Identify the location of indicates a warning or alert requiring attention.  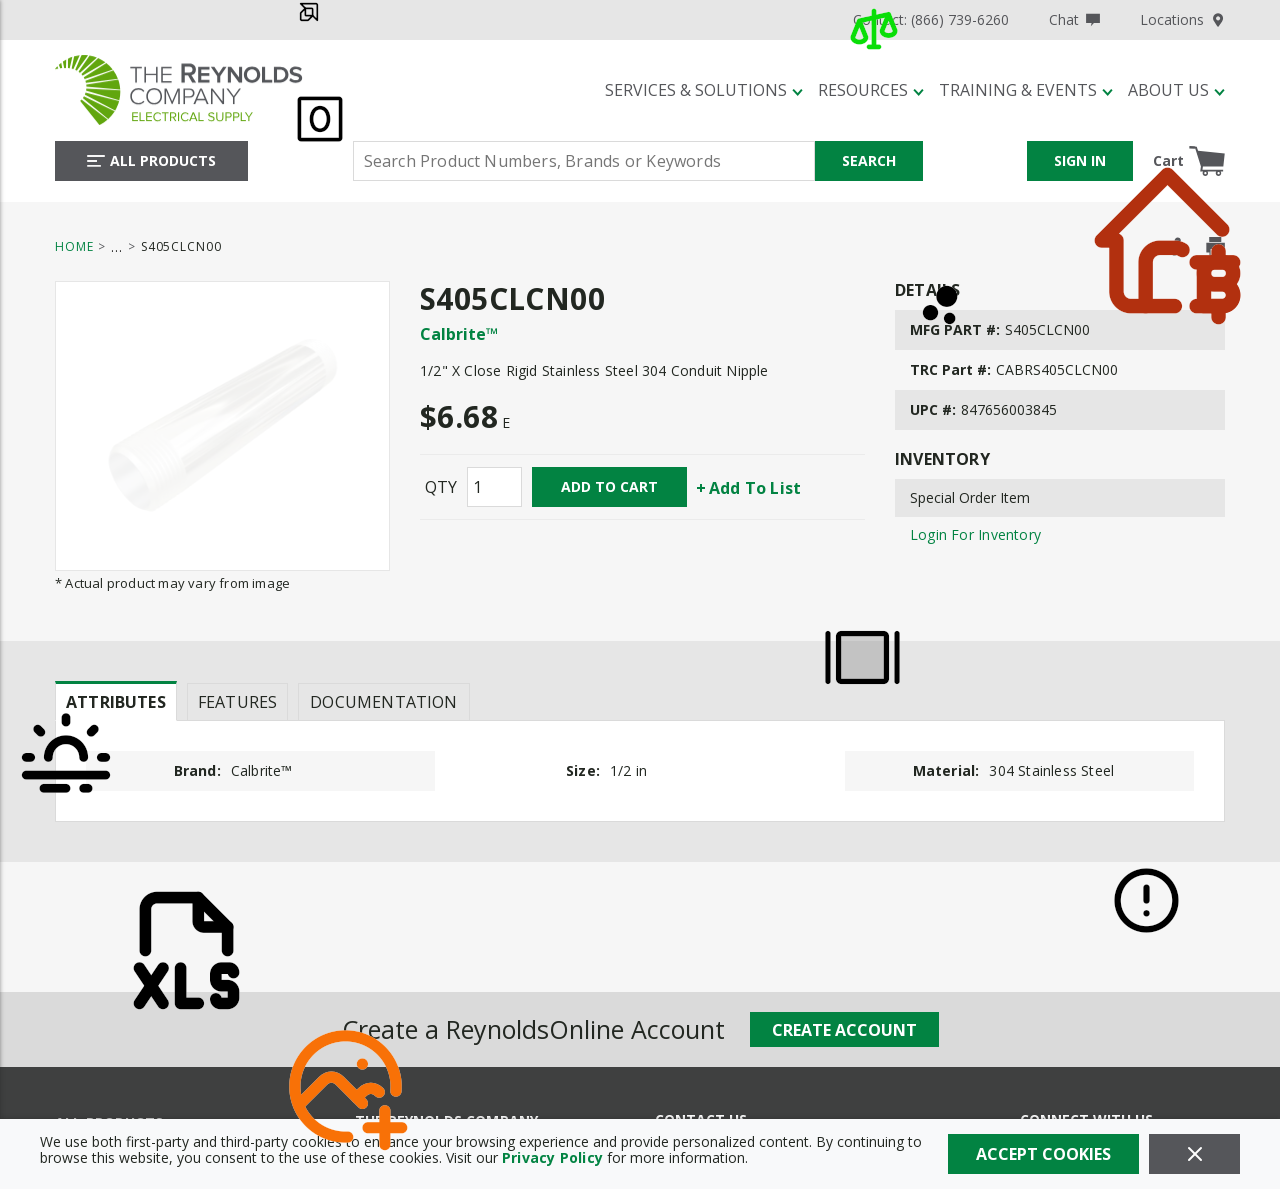
(1146, 900).